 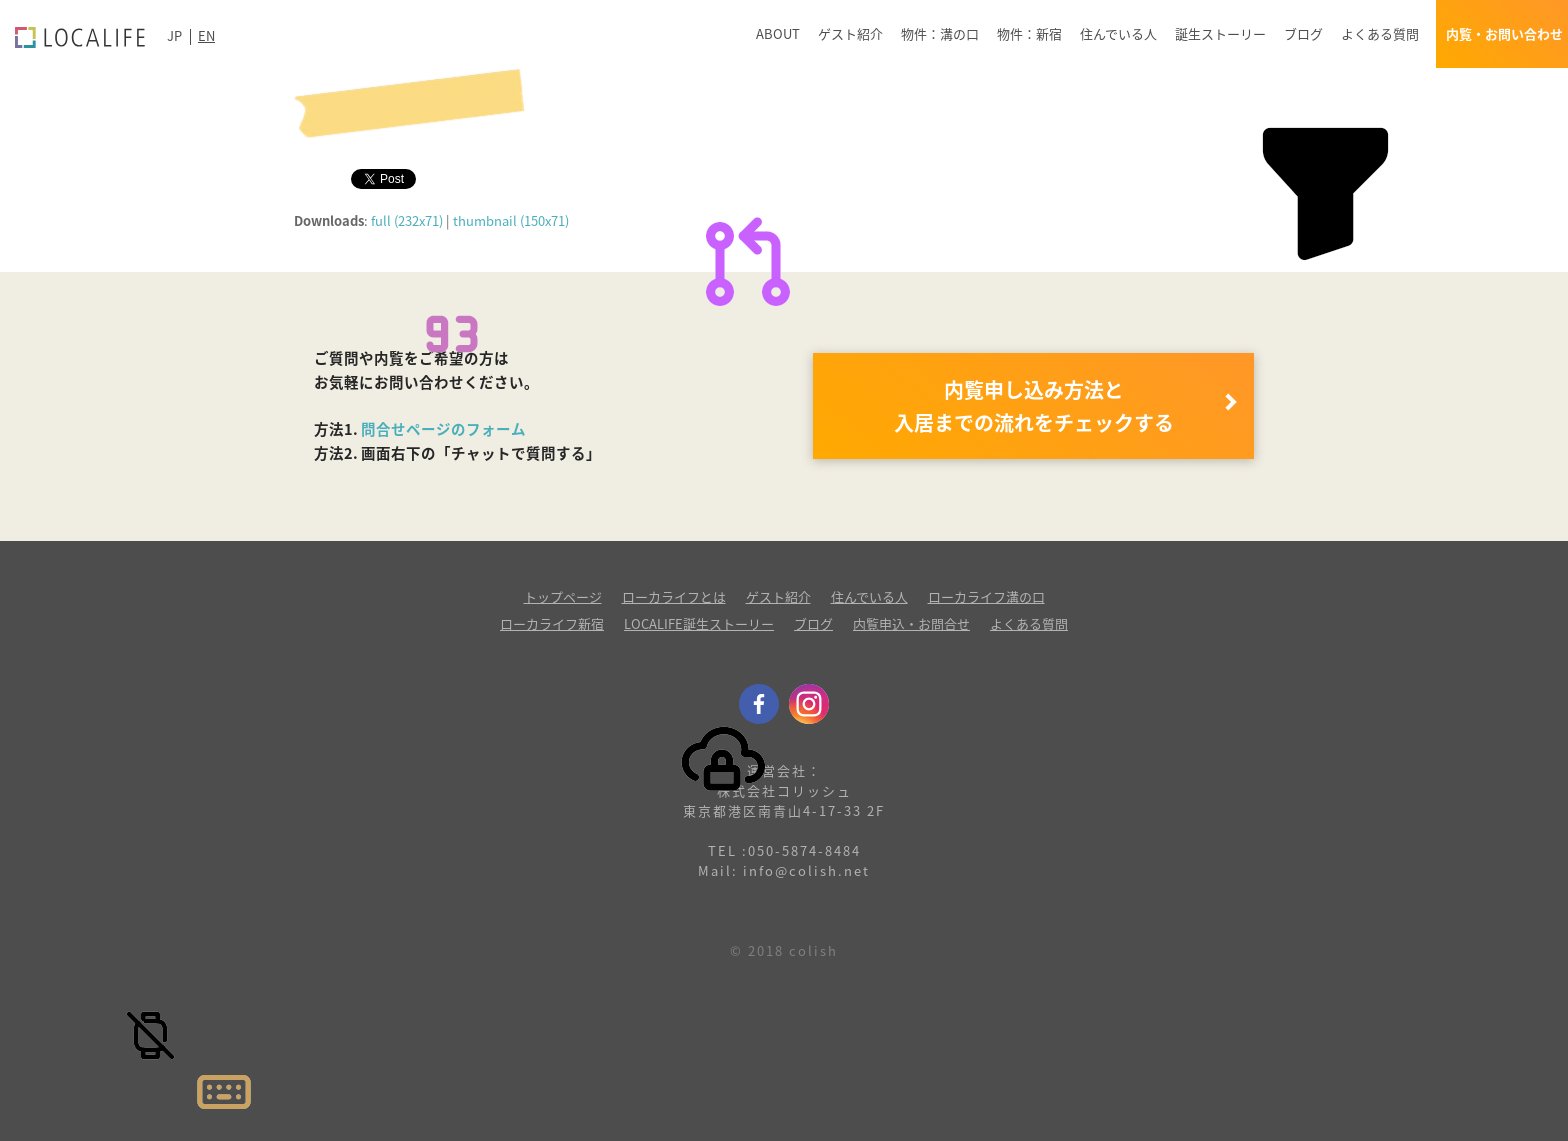 What do you see at coordinates (722, 757) in the screenshot?
I see `secure cloud storage` at bounding box center [722, 757].